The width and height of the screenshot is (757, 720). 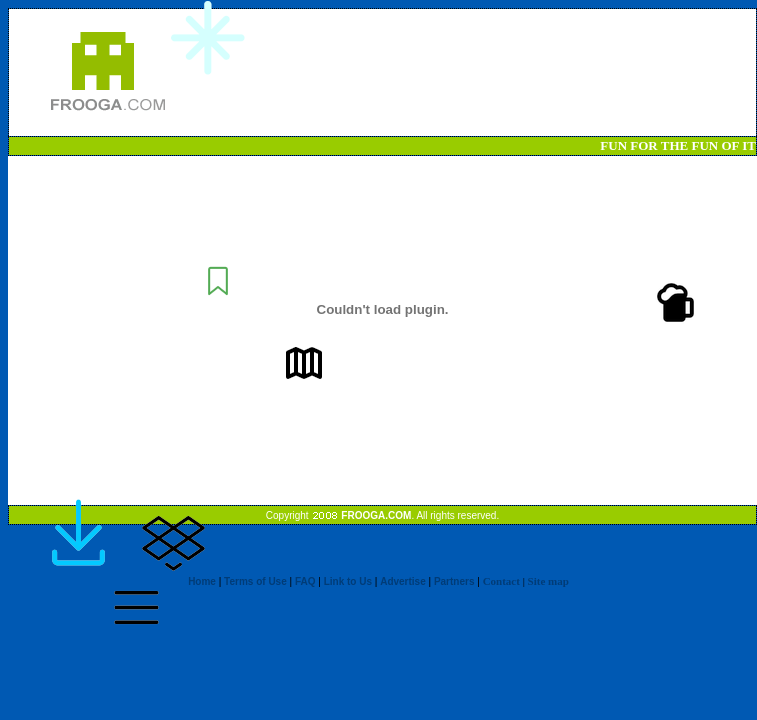 What do you see at coordinates (675, 303) in the screenshot?
I see `find nearby bars or pubs` at bounding box center [675, 303].